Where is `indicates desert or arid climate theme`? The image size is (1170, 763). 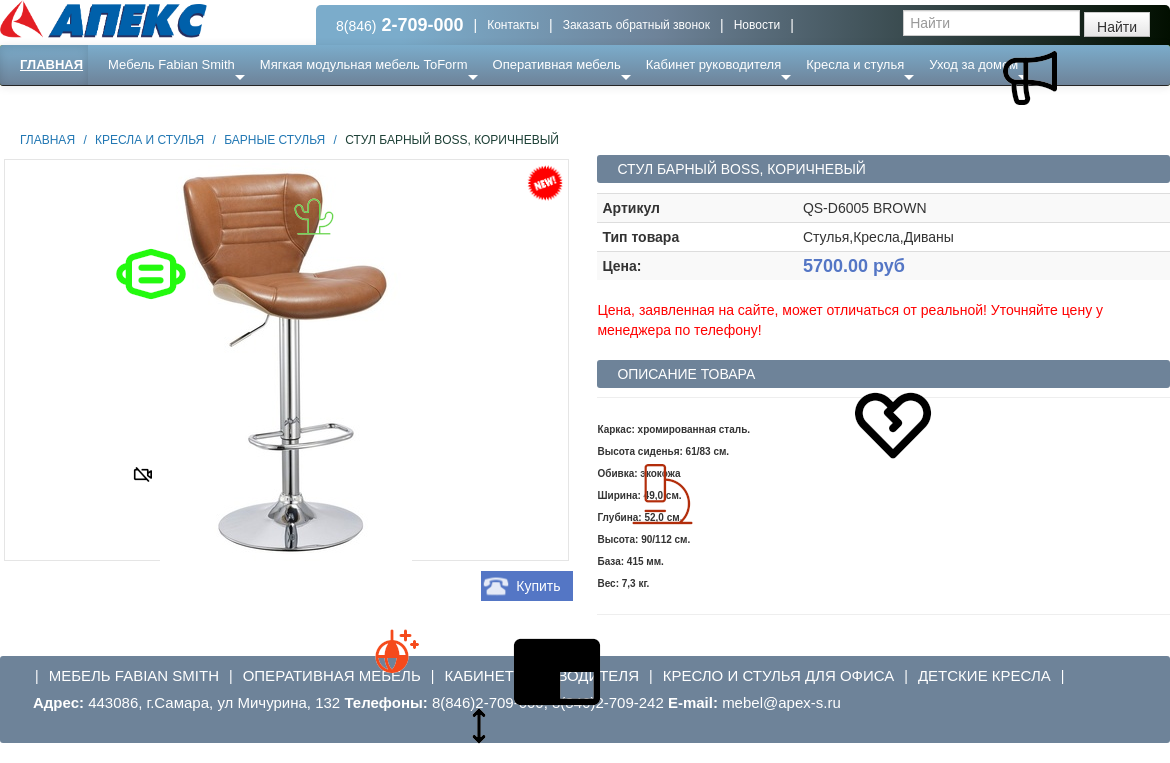 indicates desert or arid climate theme is located at coordinates (314, 218).